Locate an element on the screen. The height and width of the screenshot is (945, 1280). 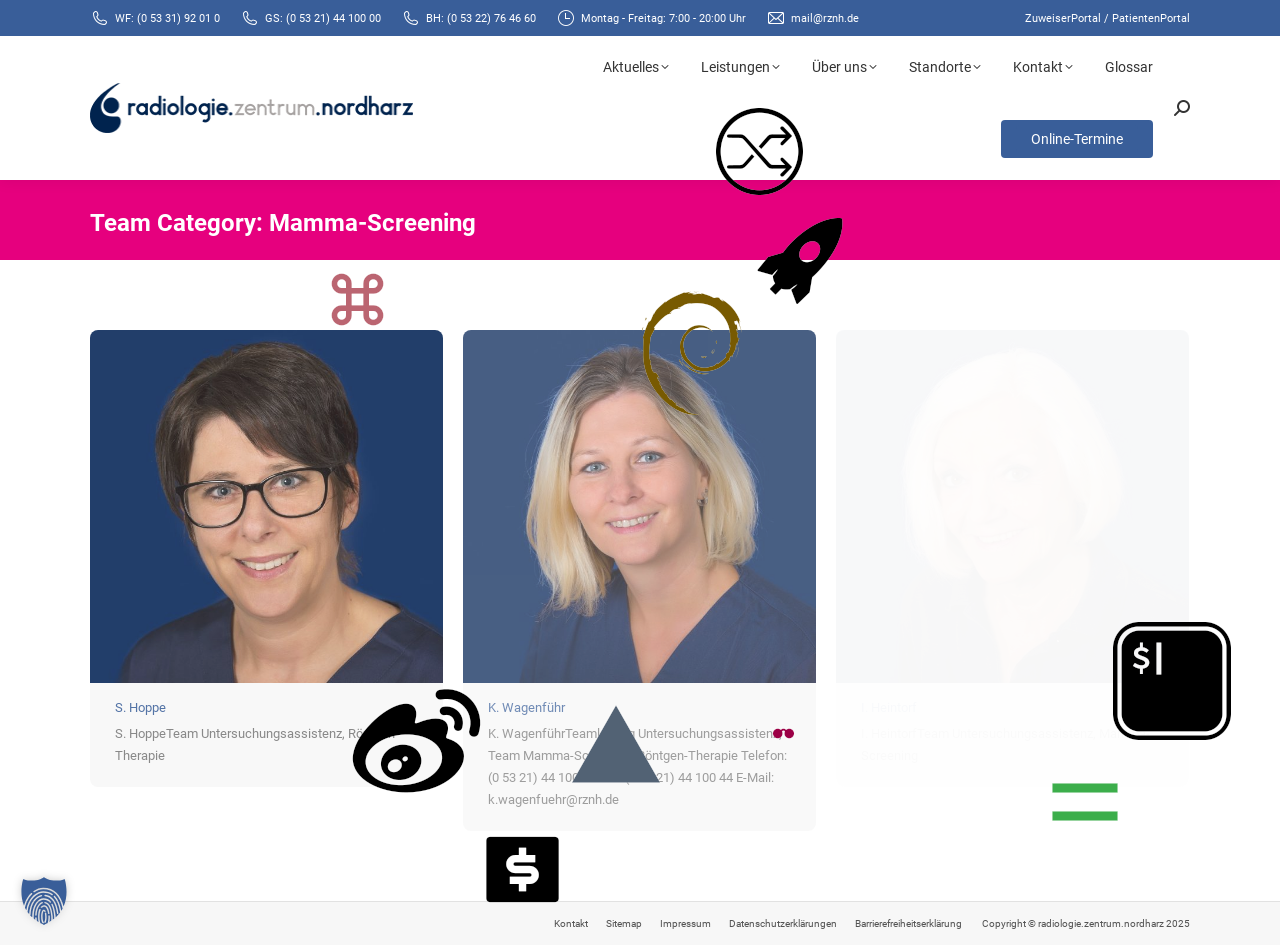
vercel logo is located at coordinates (616, 744).